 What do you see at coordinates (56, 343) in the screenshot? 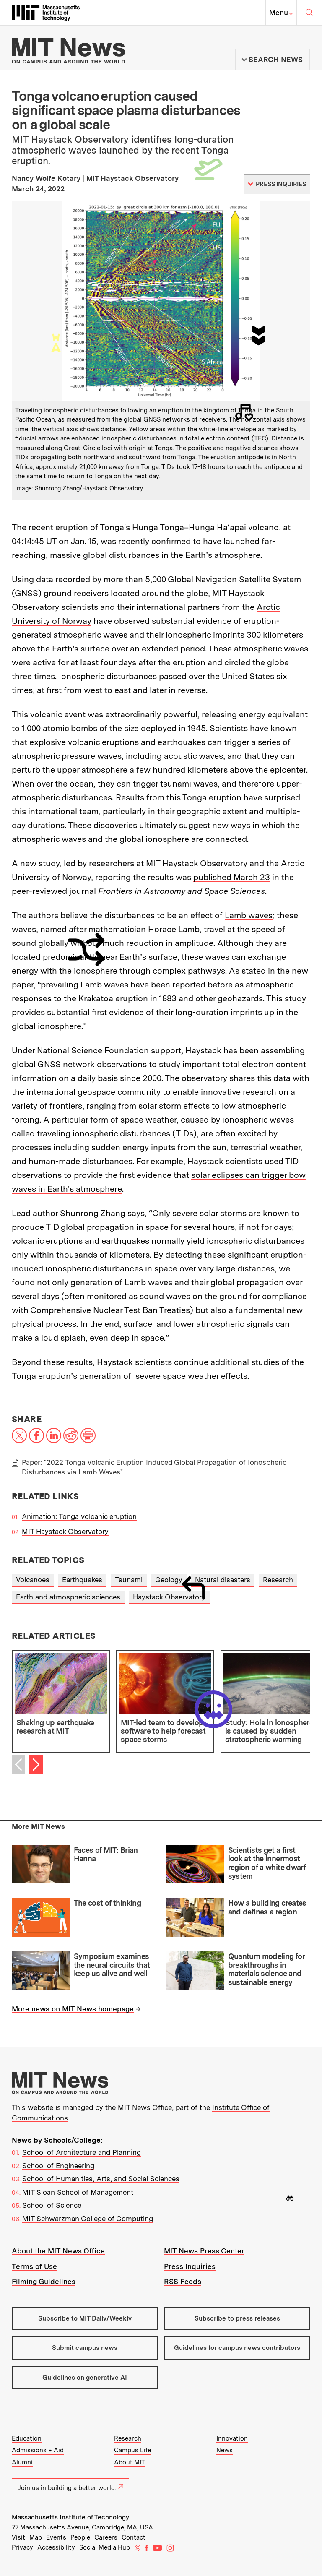
I see `navigate west` at bounding box center [56, 343].